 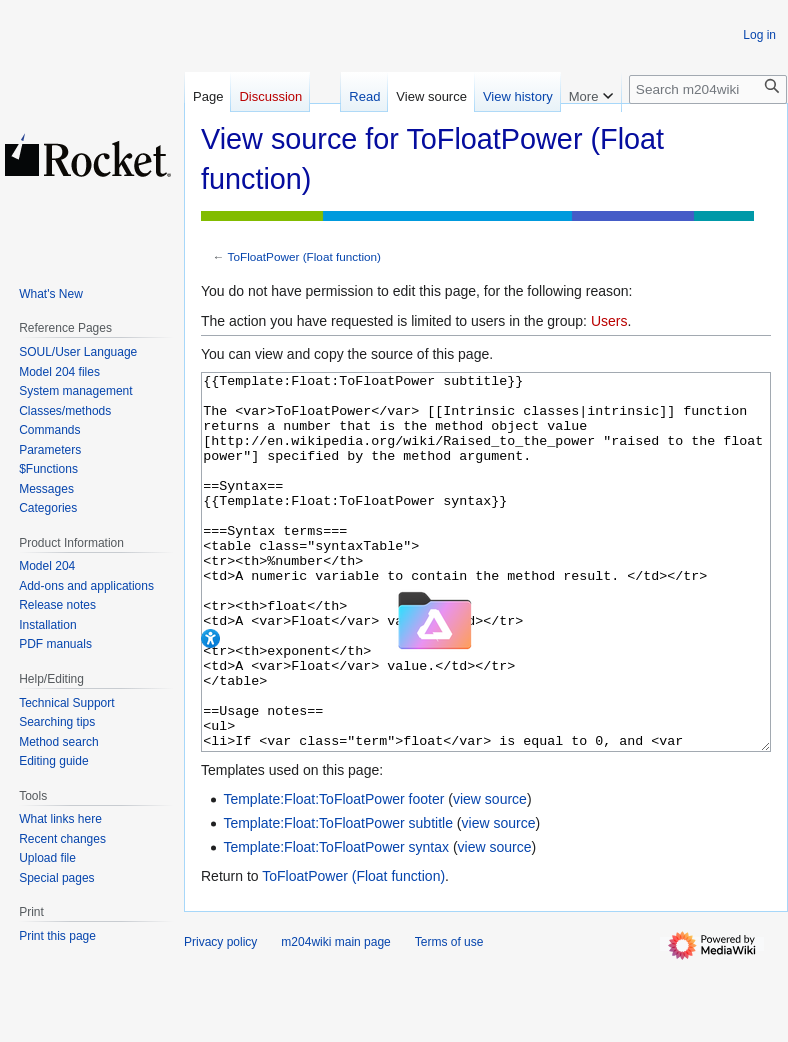 I want to click on open the Affinity app folder, so click(x=434, y=622).